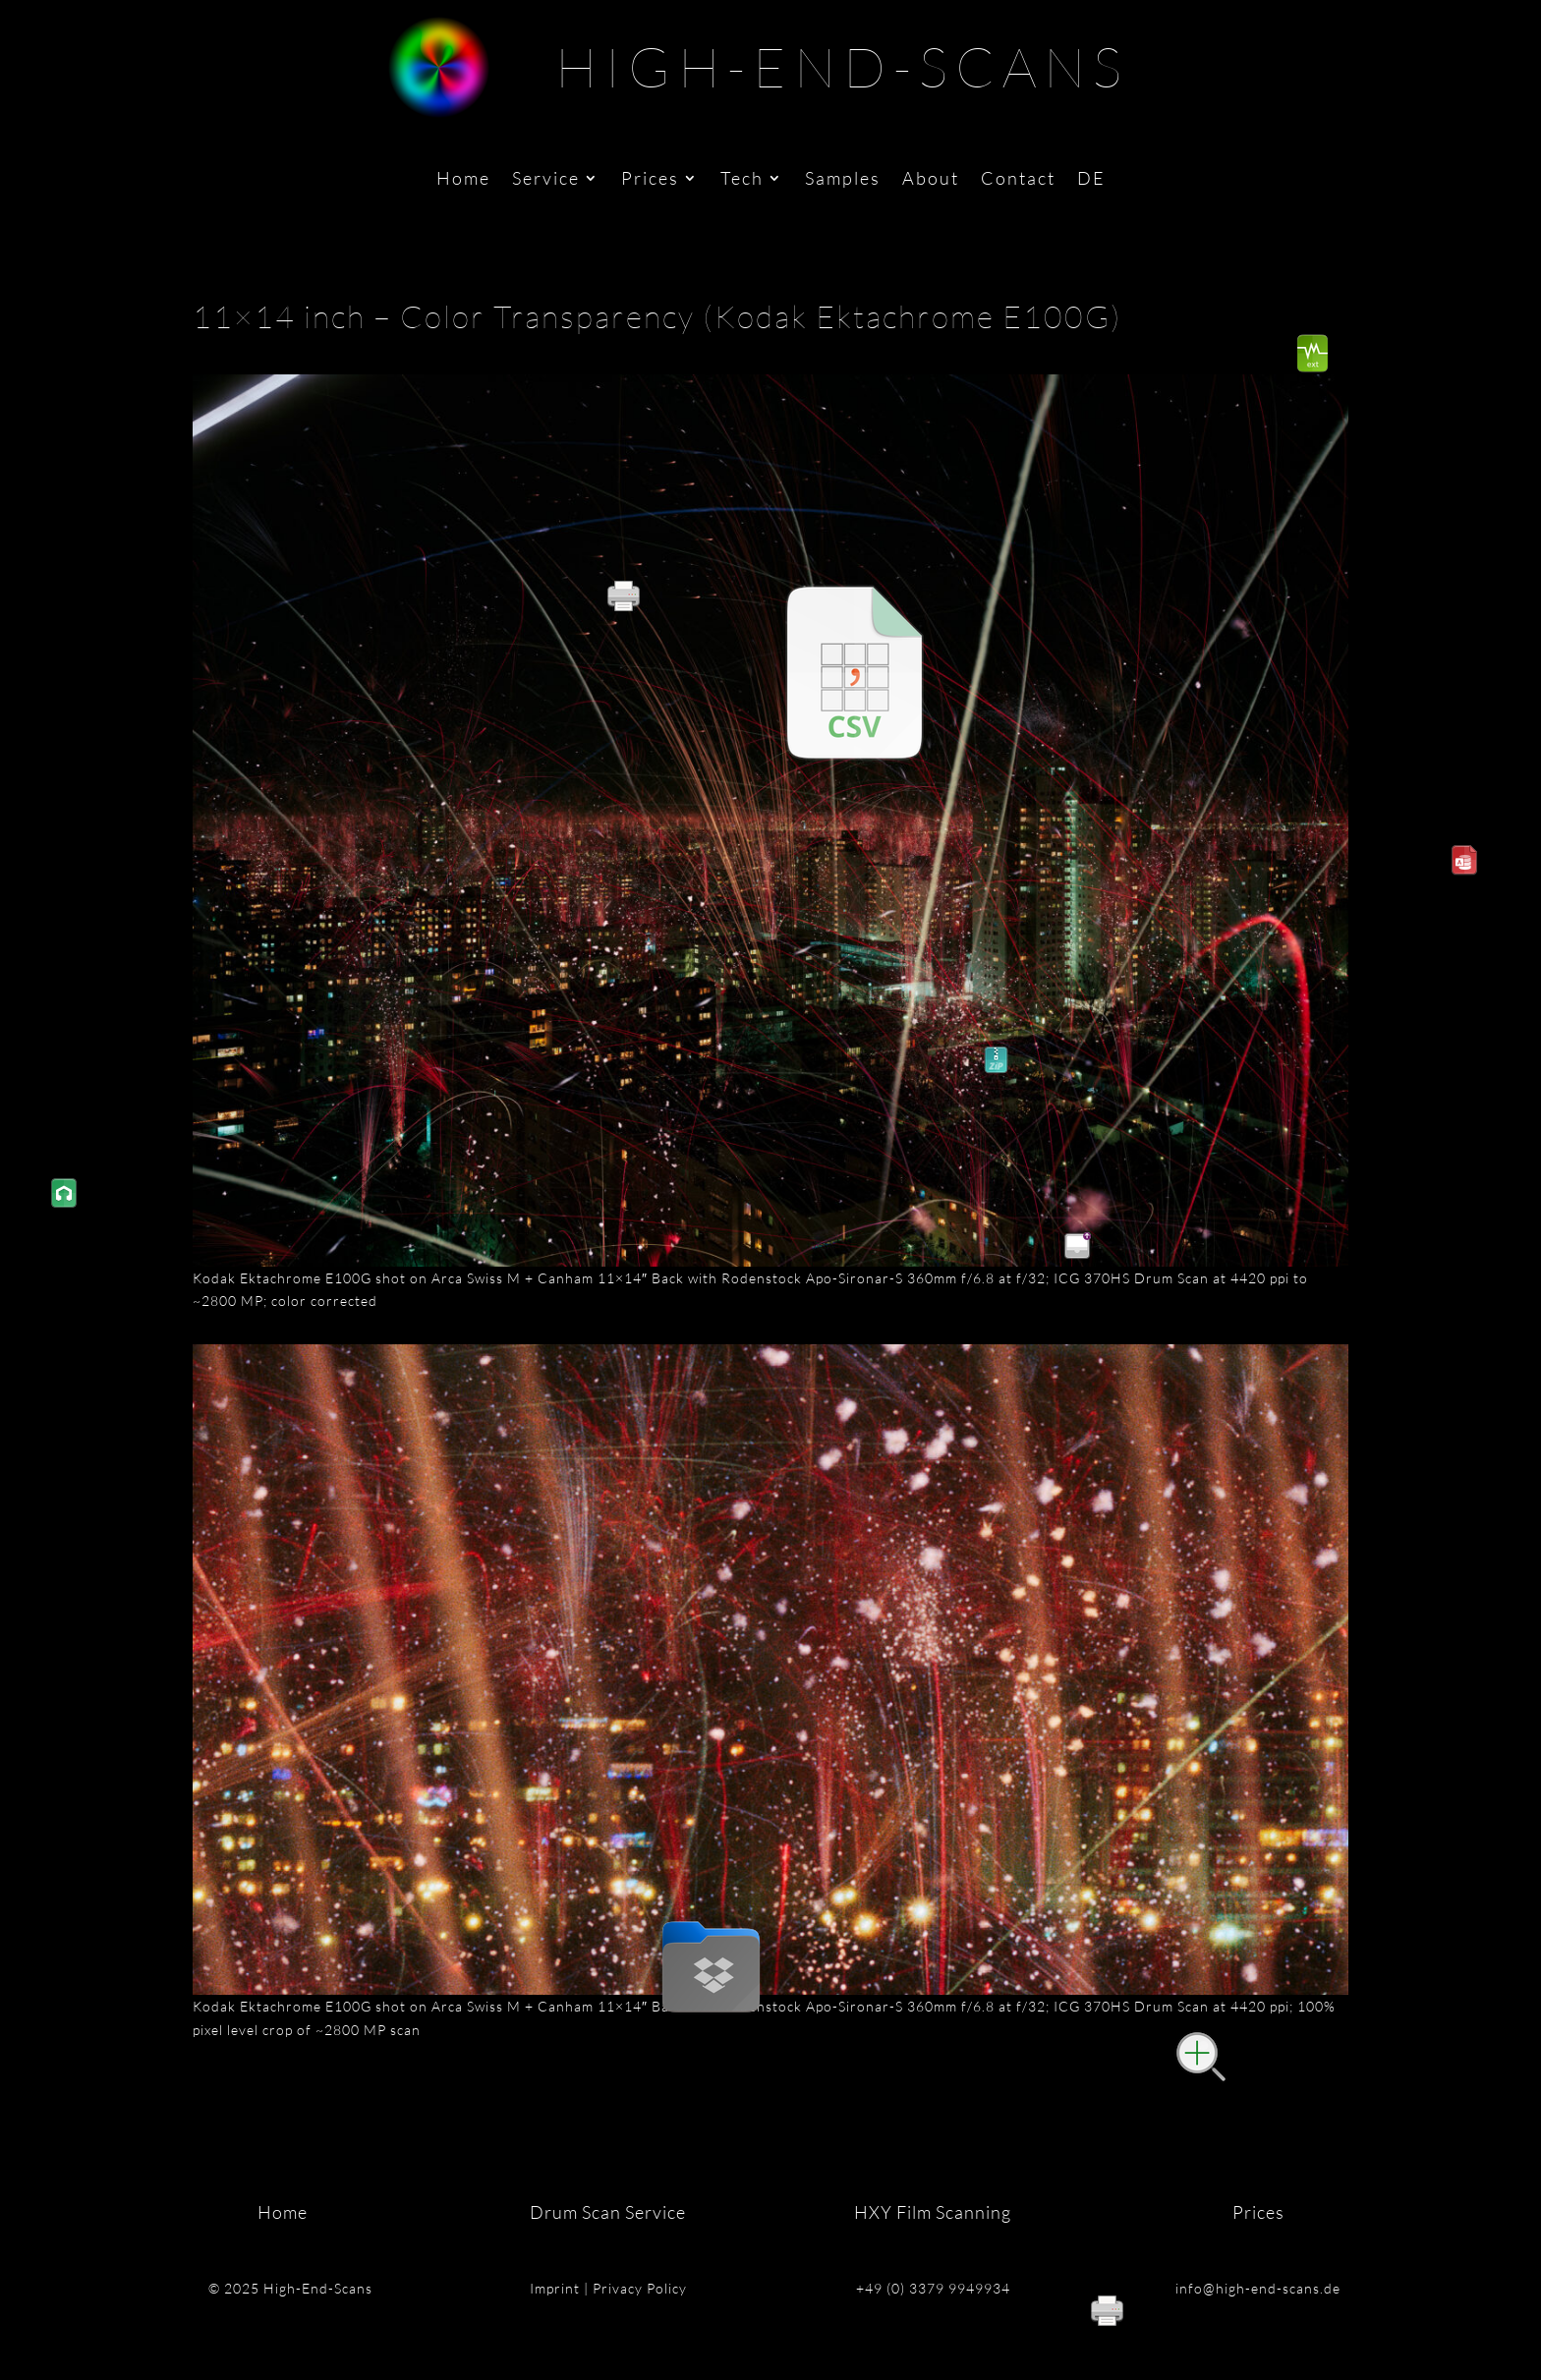 The image size is (1541, 2380). I want to click on sync mail between inbox and outbox, so click(1077, 1246).